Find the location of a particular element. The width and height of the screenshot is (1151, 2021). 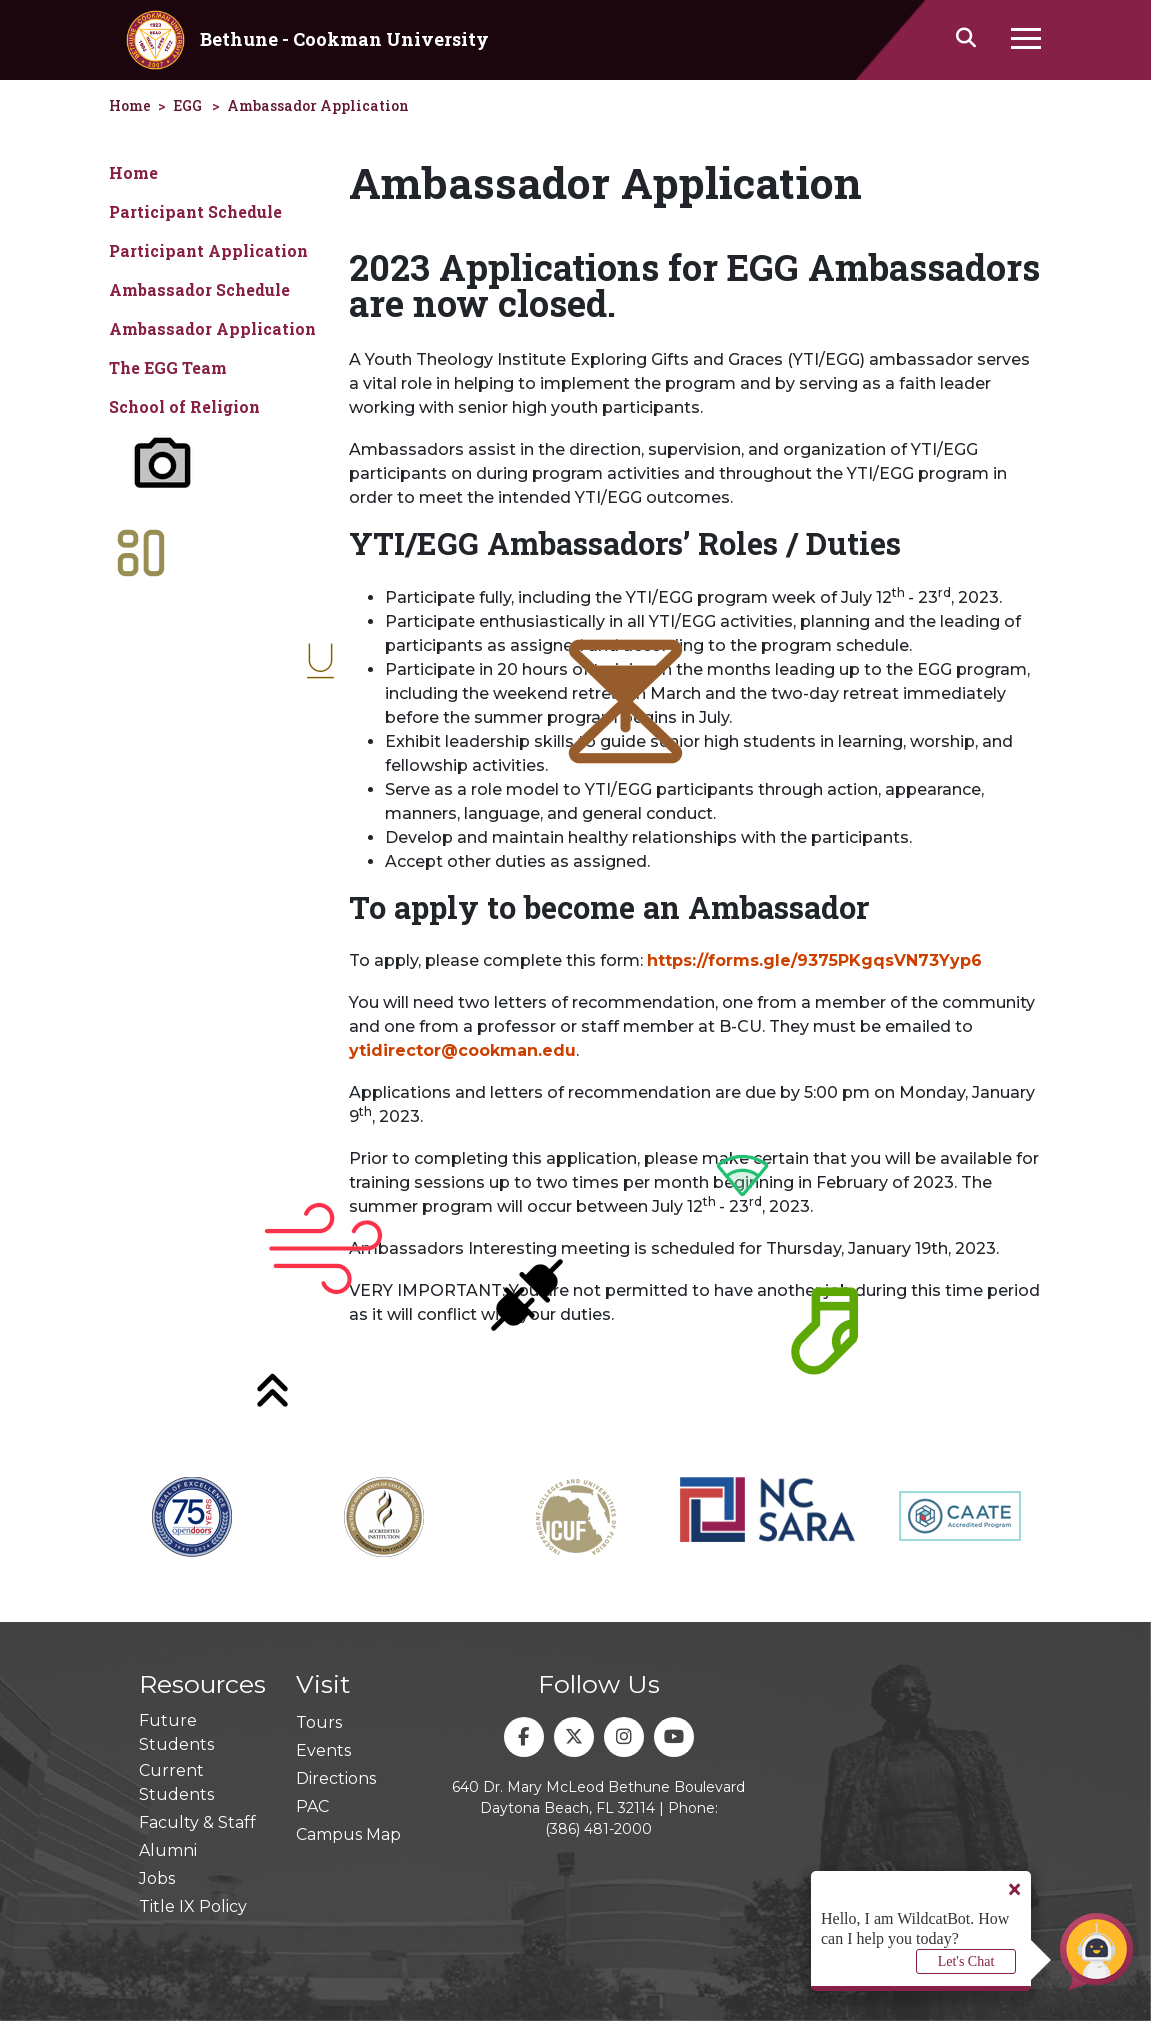

connect or establish a connection is located at coordinates (527, 1295).